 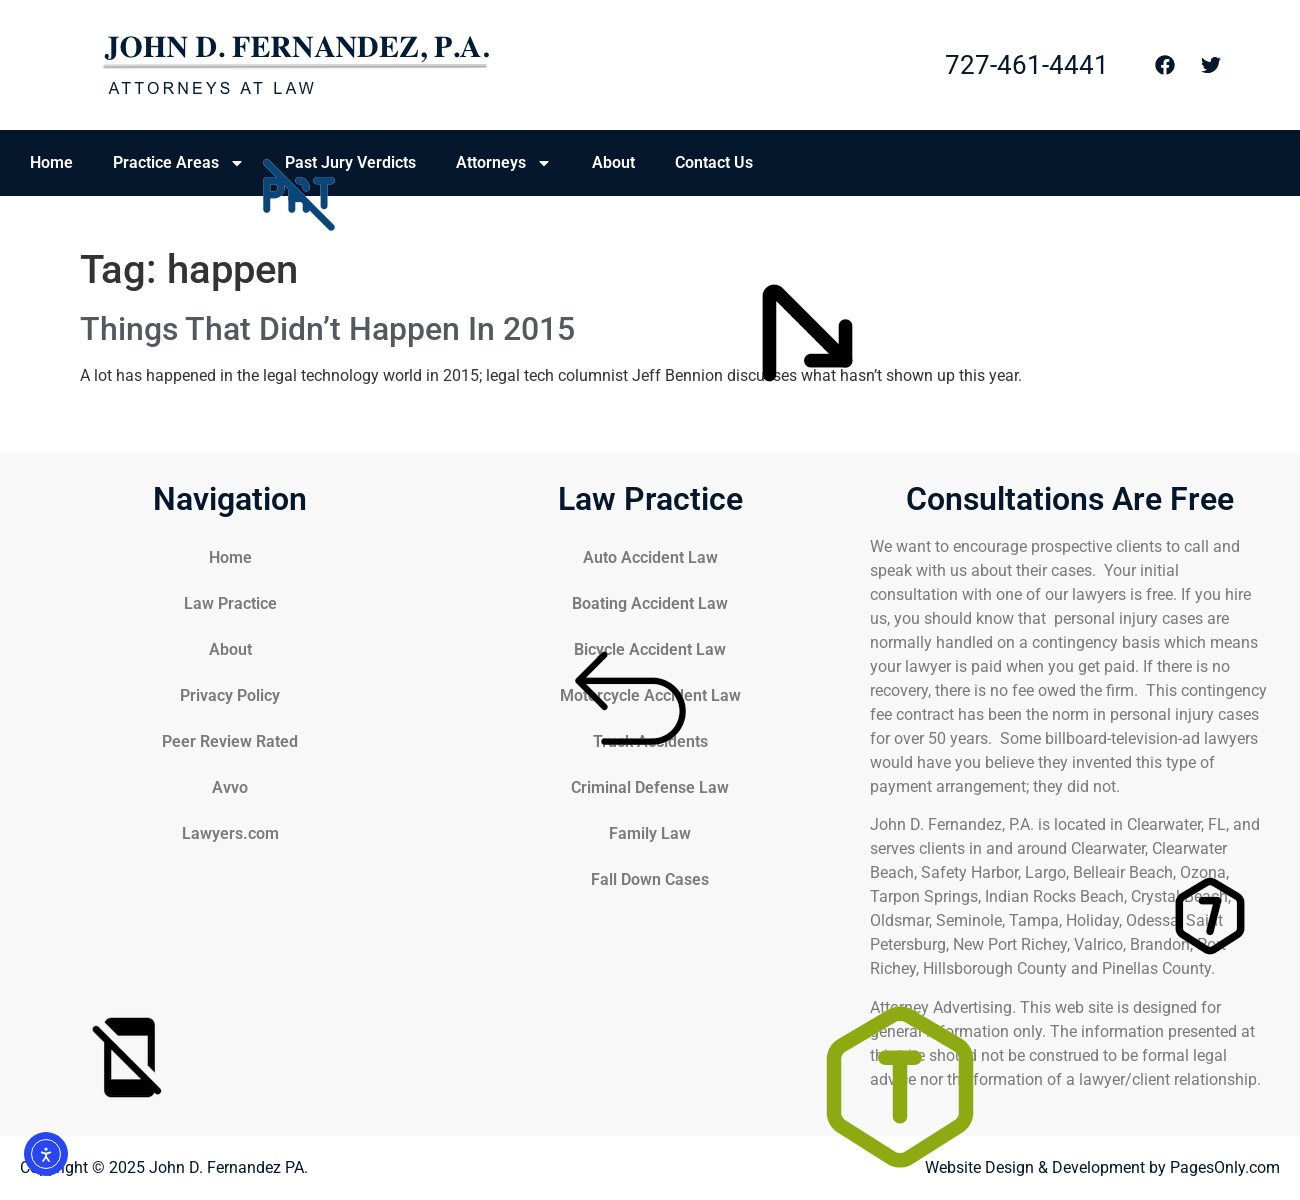 What do you see at coordinates (1210, 916) in the screenshot?
I see `indicates step 7 in a multi-step process` at bounding box center [1210, 916].